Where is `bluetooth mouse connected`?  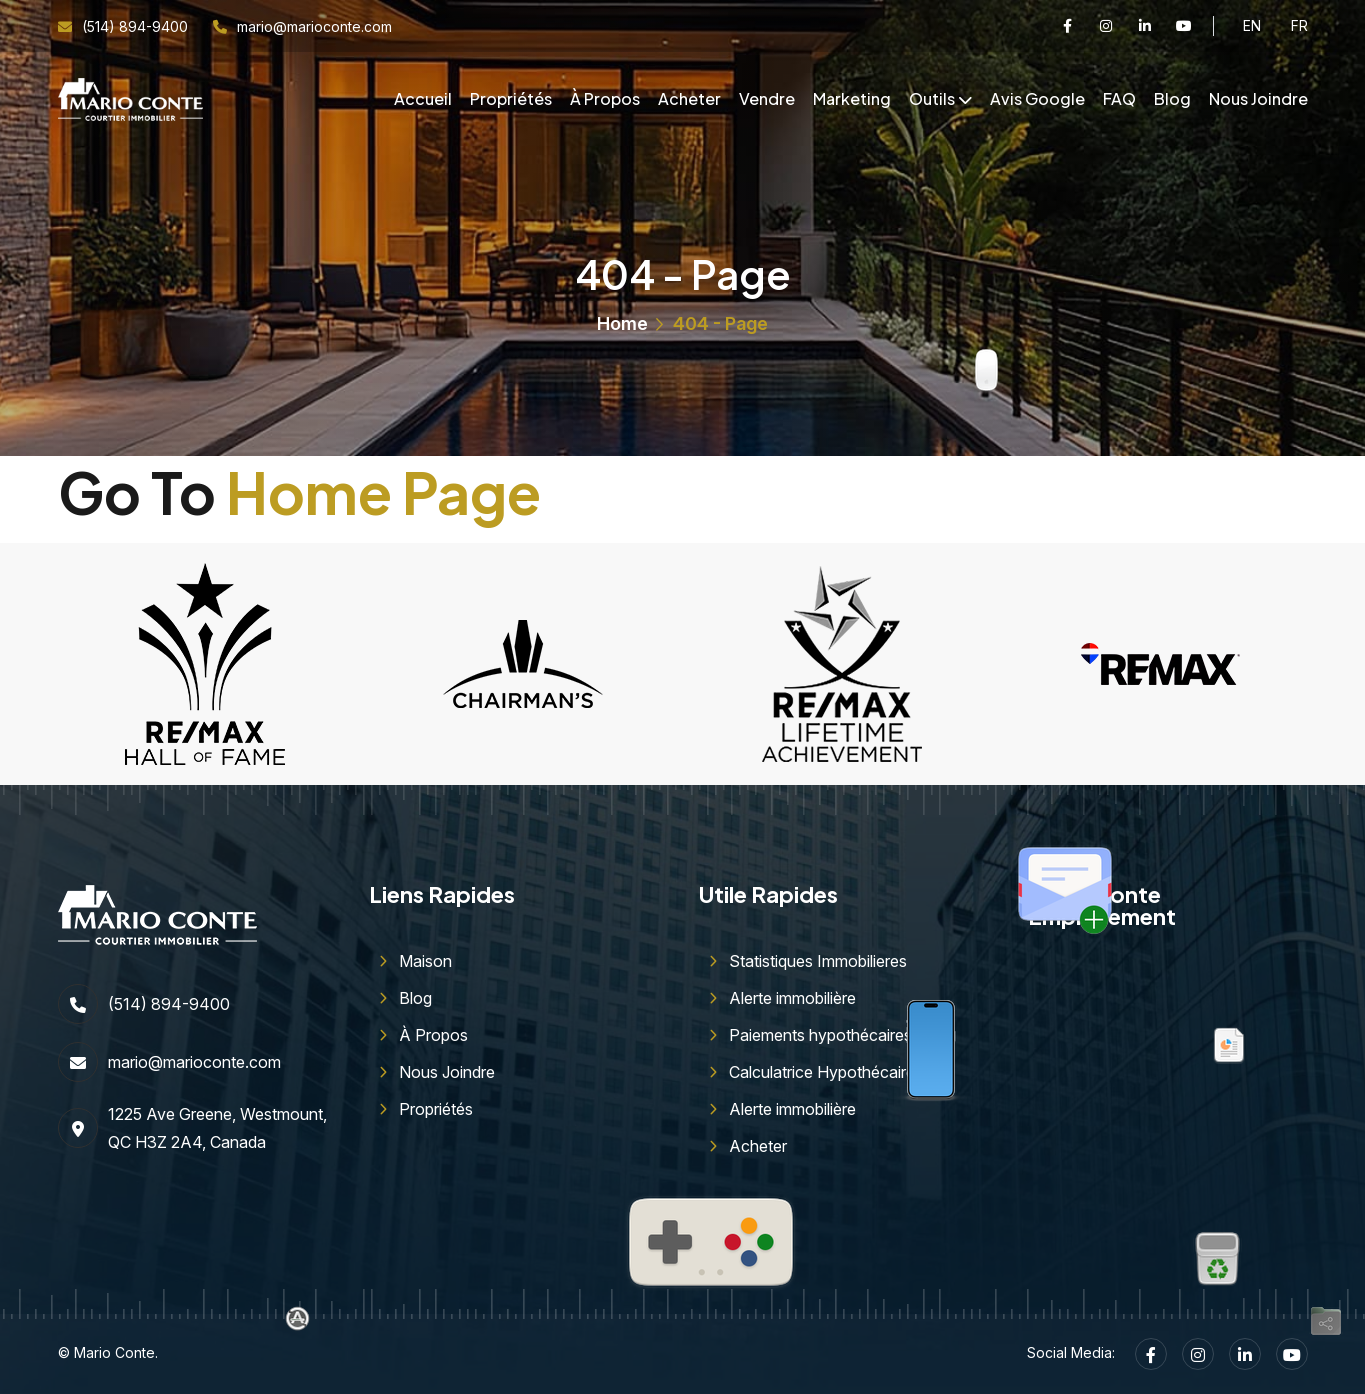
bluetooth mouse connected is located at coordinates (986, 371).